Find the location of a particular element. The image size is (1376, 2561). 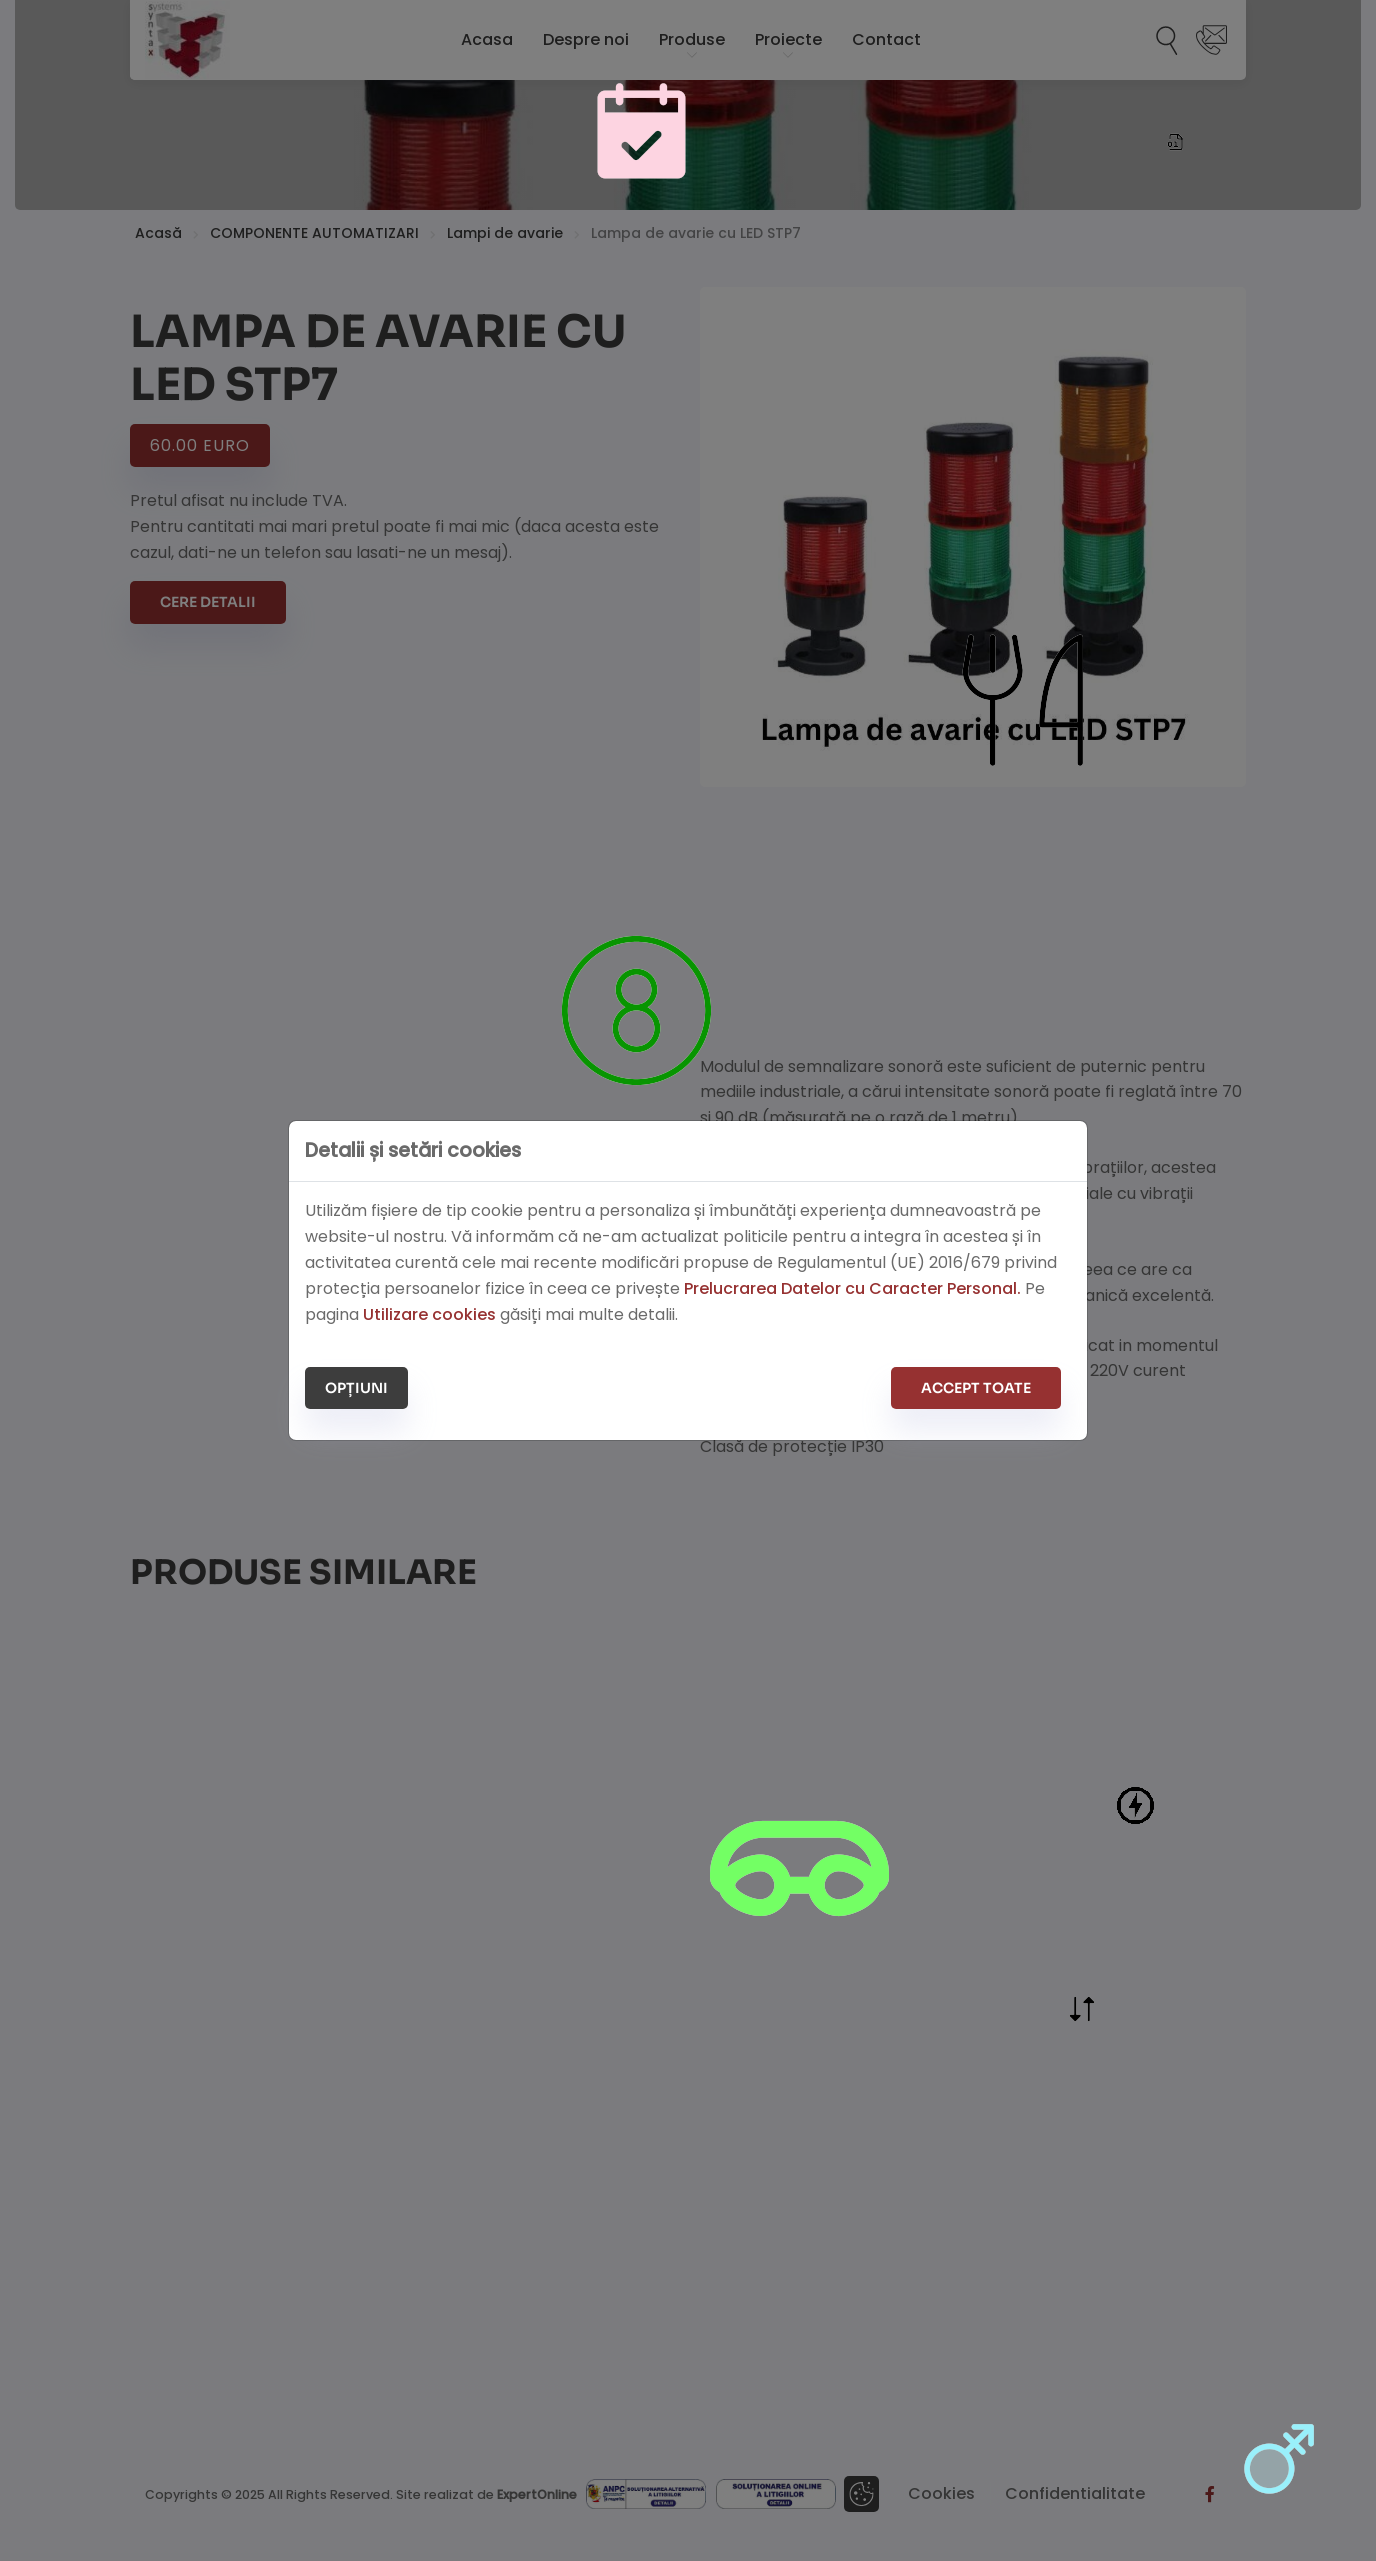

indicates step 8 in a multi-step process is located at coordinates (636, 1010).